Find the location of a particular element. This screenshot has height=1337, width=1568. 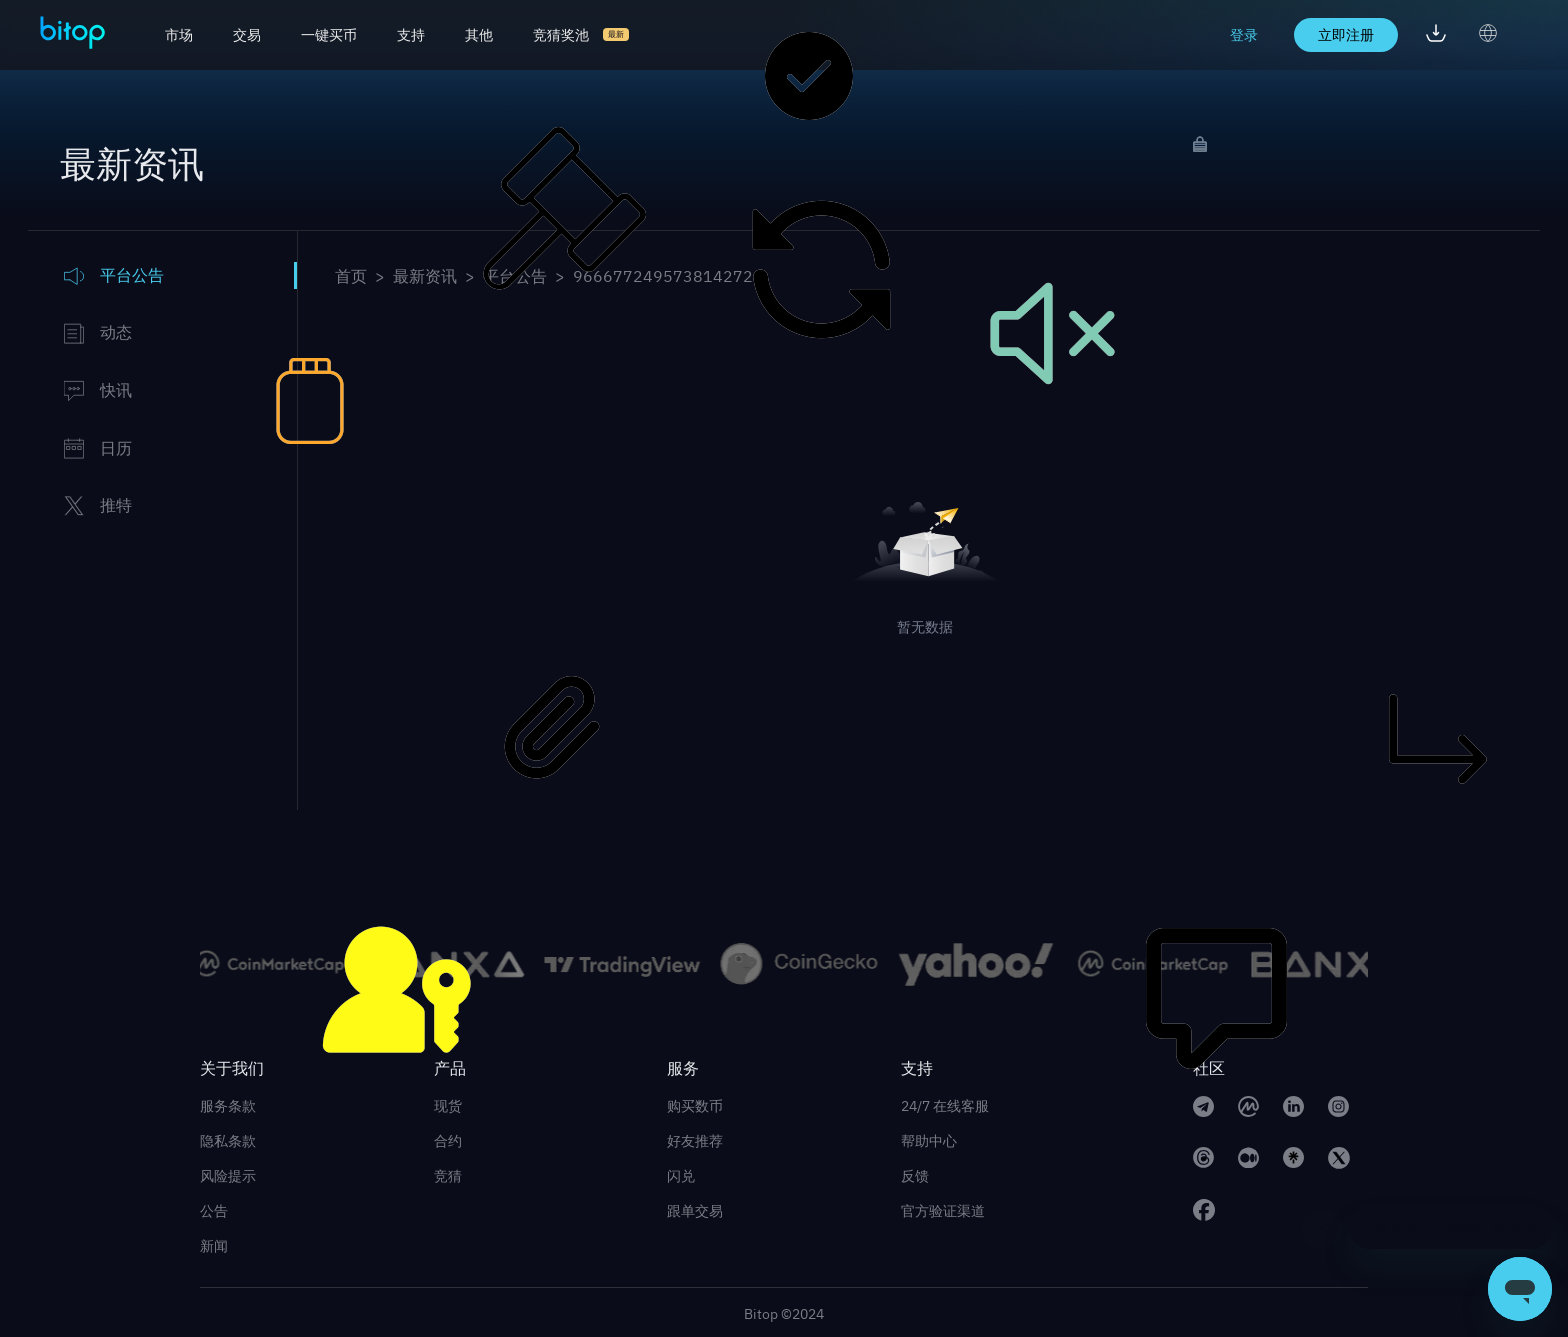

navigate to a nested or child item is located at coordinates (1438, 739).